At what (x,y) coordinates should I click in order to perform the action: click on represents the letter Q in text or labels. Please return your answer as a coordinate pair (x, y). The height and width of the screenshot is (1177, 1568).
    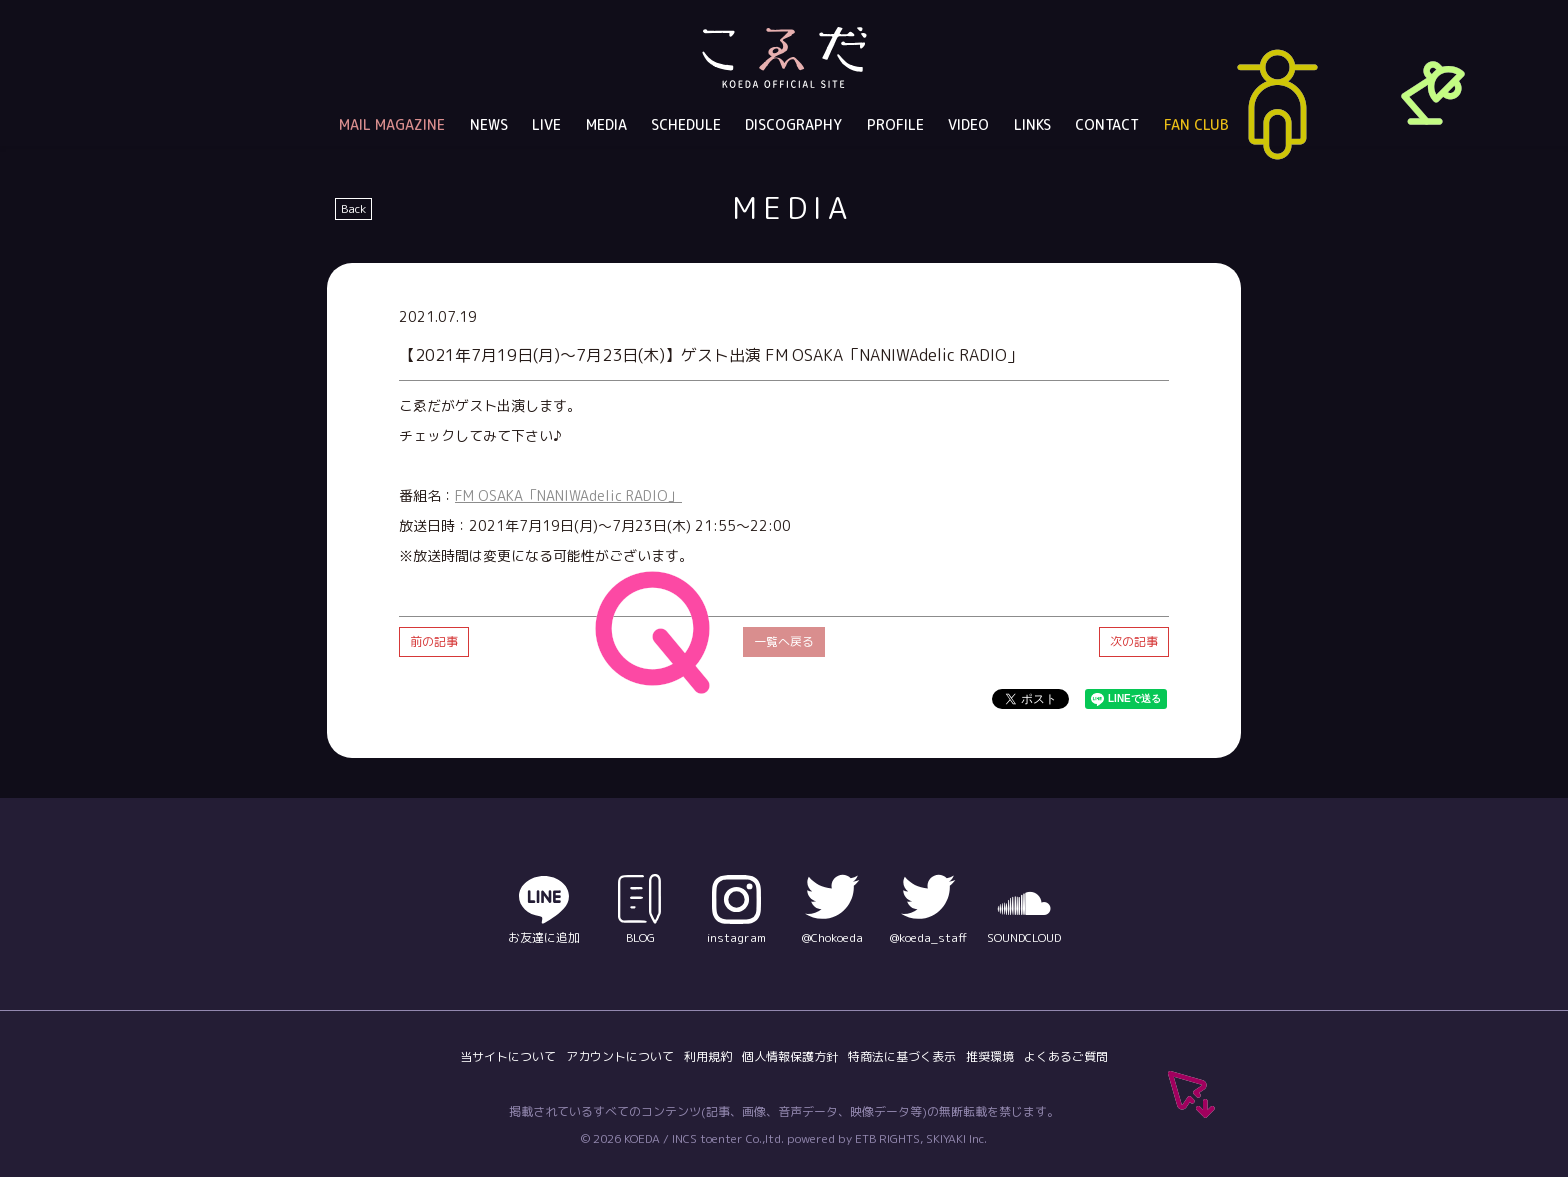
    Looking at the image, I should click on (652, 628).